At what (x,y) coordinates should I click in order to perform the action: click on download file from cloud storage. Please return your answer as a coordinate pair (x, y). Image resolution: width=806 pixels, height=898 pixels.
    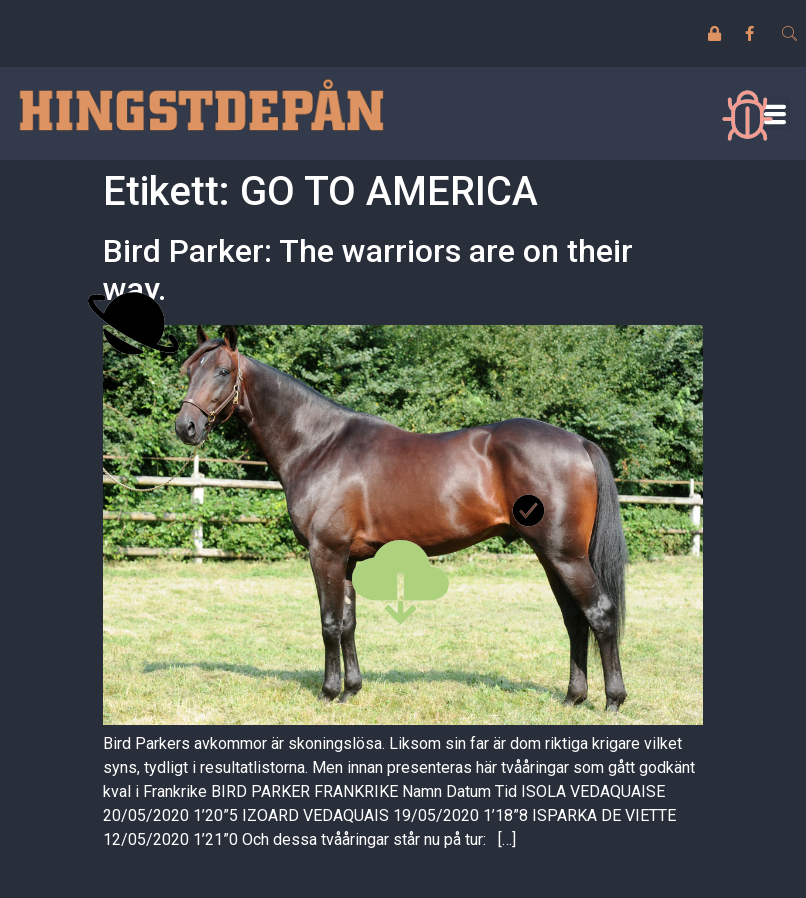
    Looking at the image, I should click on (400, 582).